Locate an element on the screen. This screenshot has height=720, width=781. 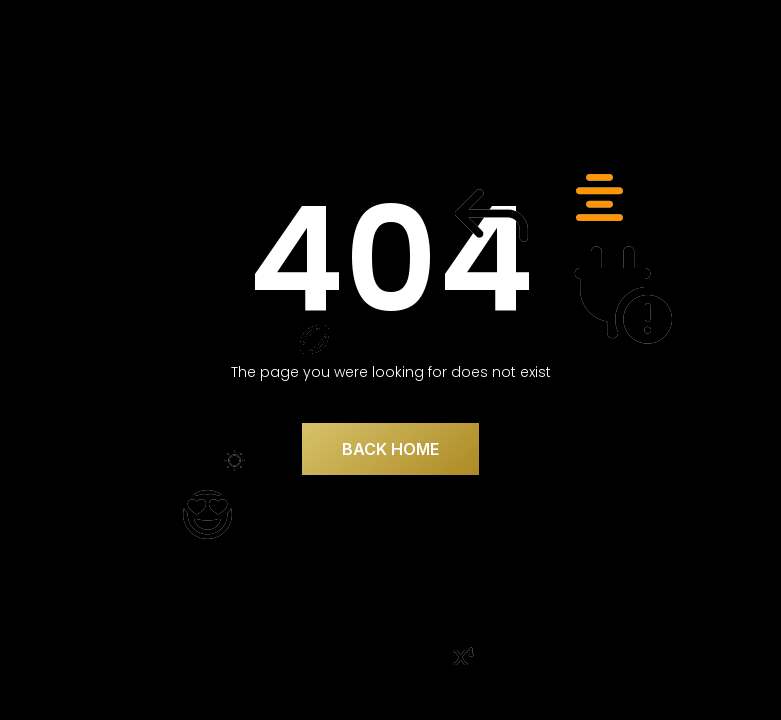
react with love or adoration is located at coordinates (207, 514).